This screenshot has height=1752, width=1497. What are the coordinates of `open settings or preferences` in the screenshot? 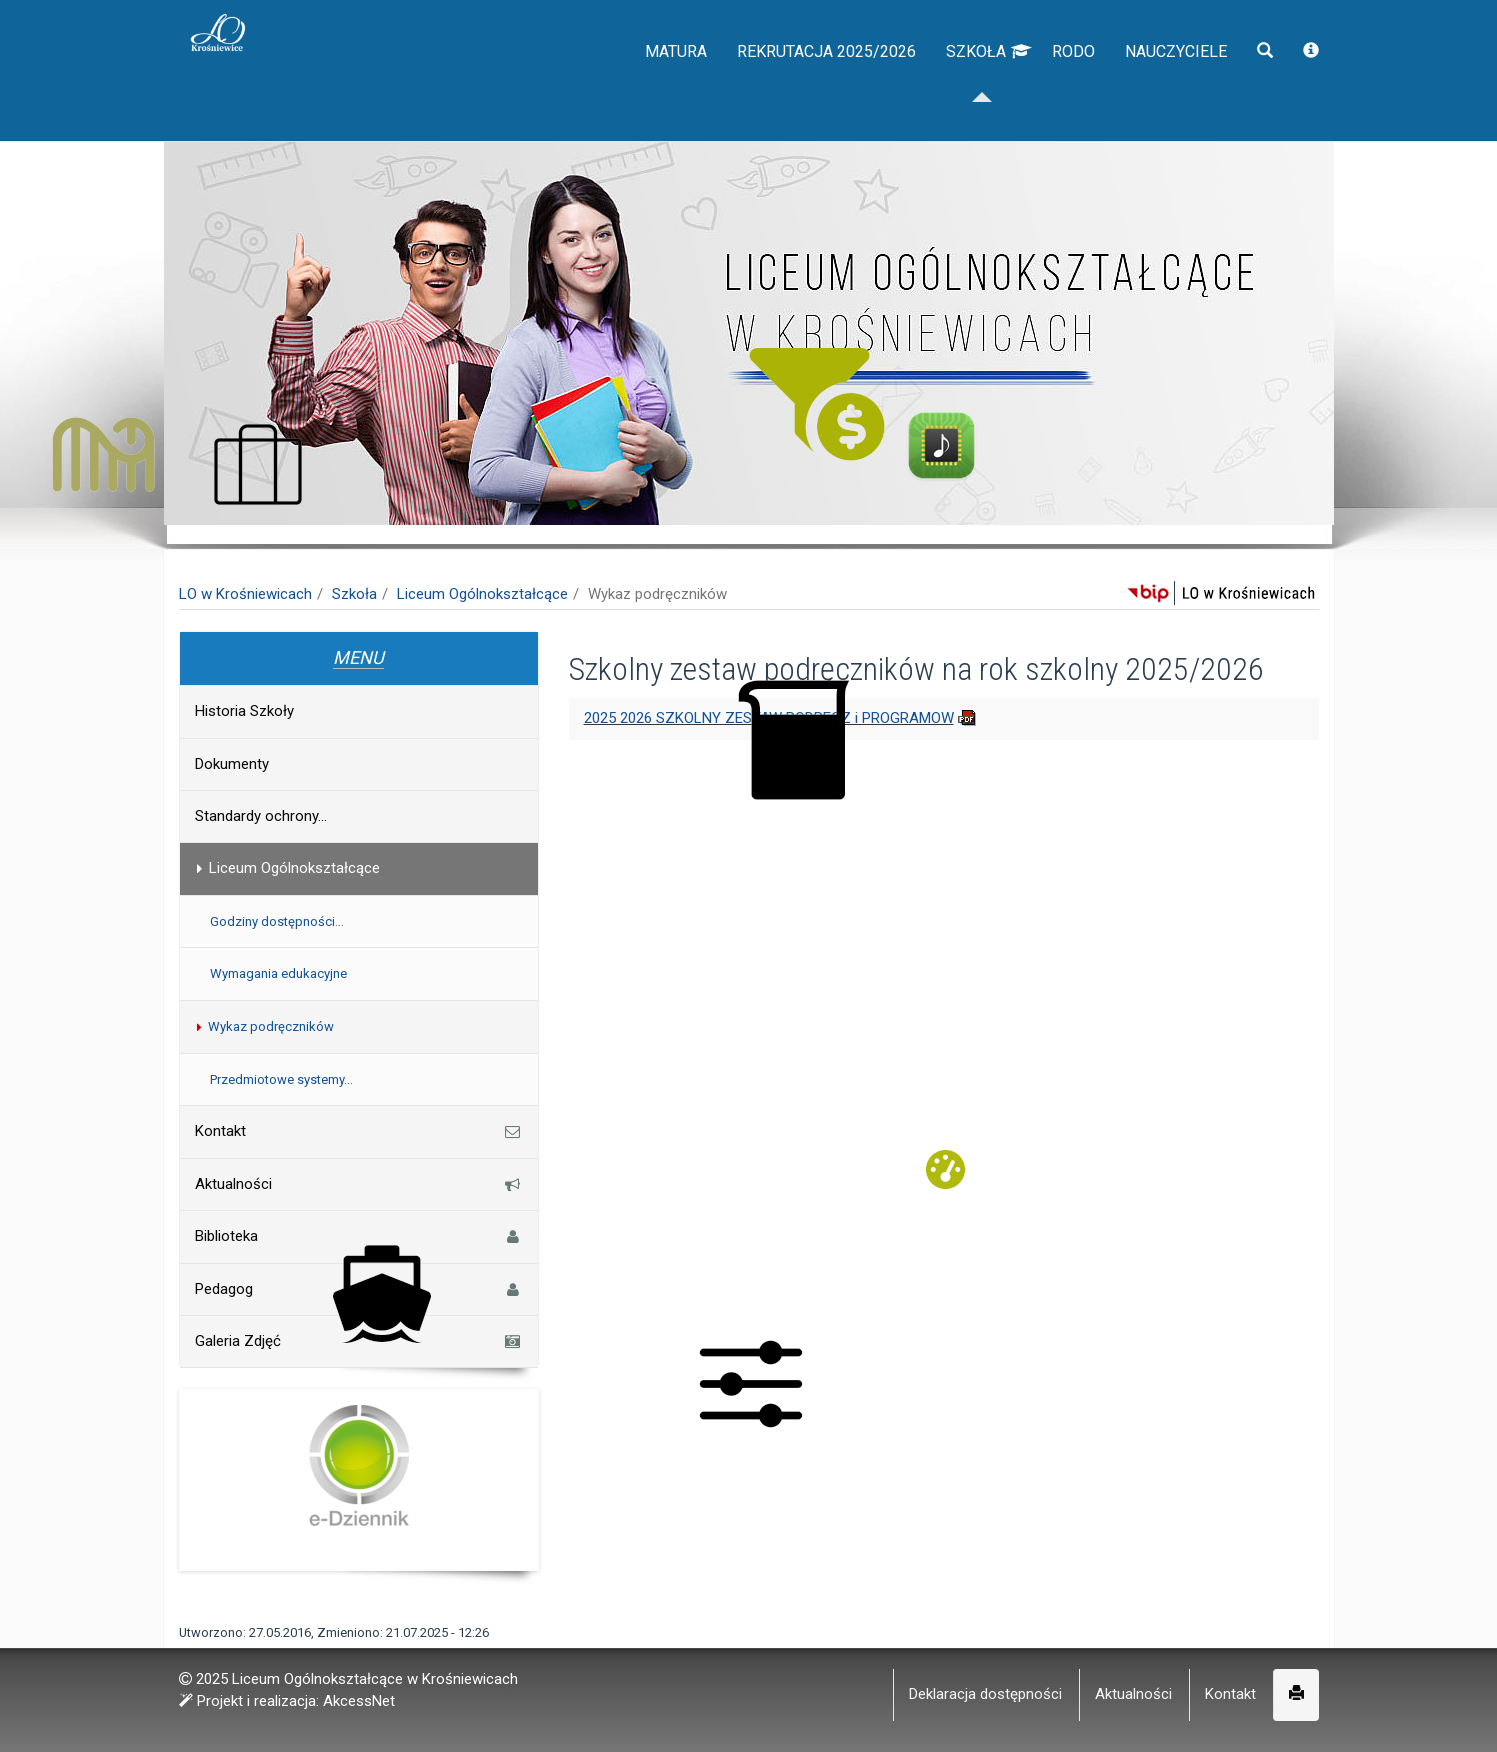 It's located at (751, 1384).